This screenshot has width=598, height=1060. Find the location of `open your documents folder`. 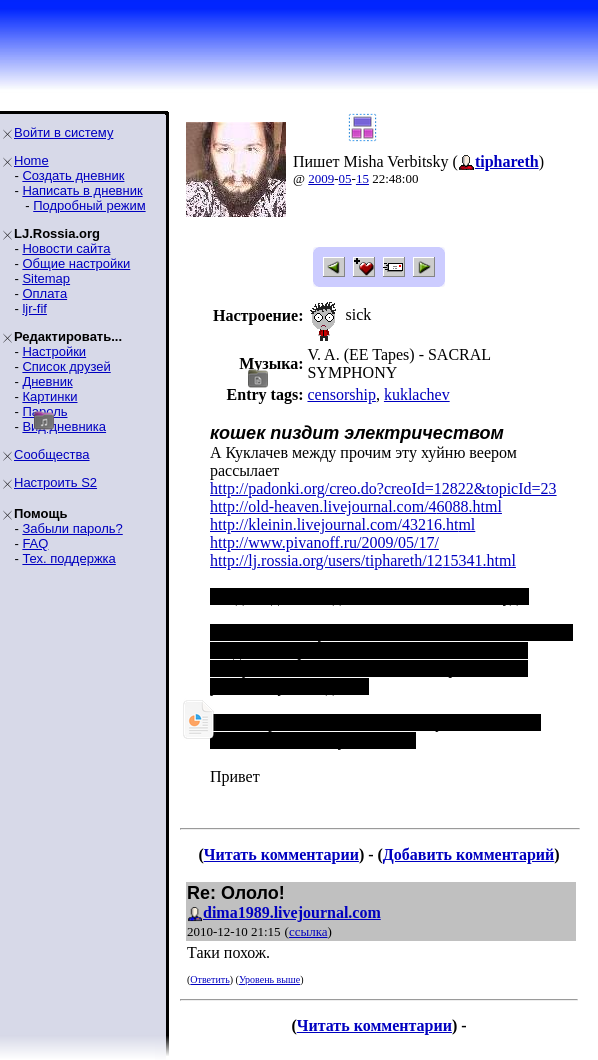

open your documents folder is located at coordinates (258, 378).